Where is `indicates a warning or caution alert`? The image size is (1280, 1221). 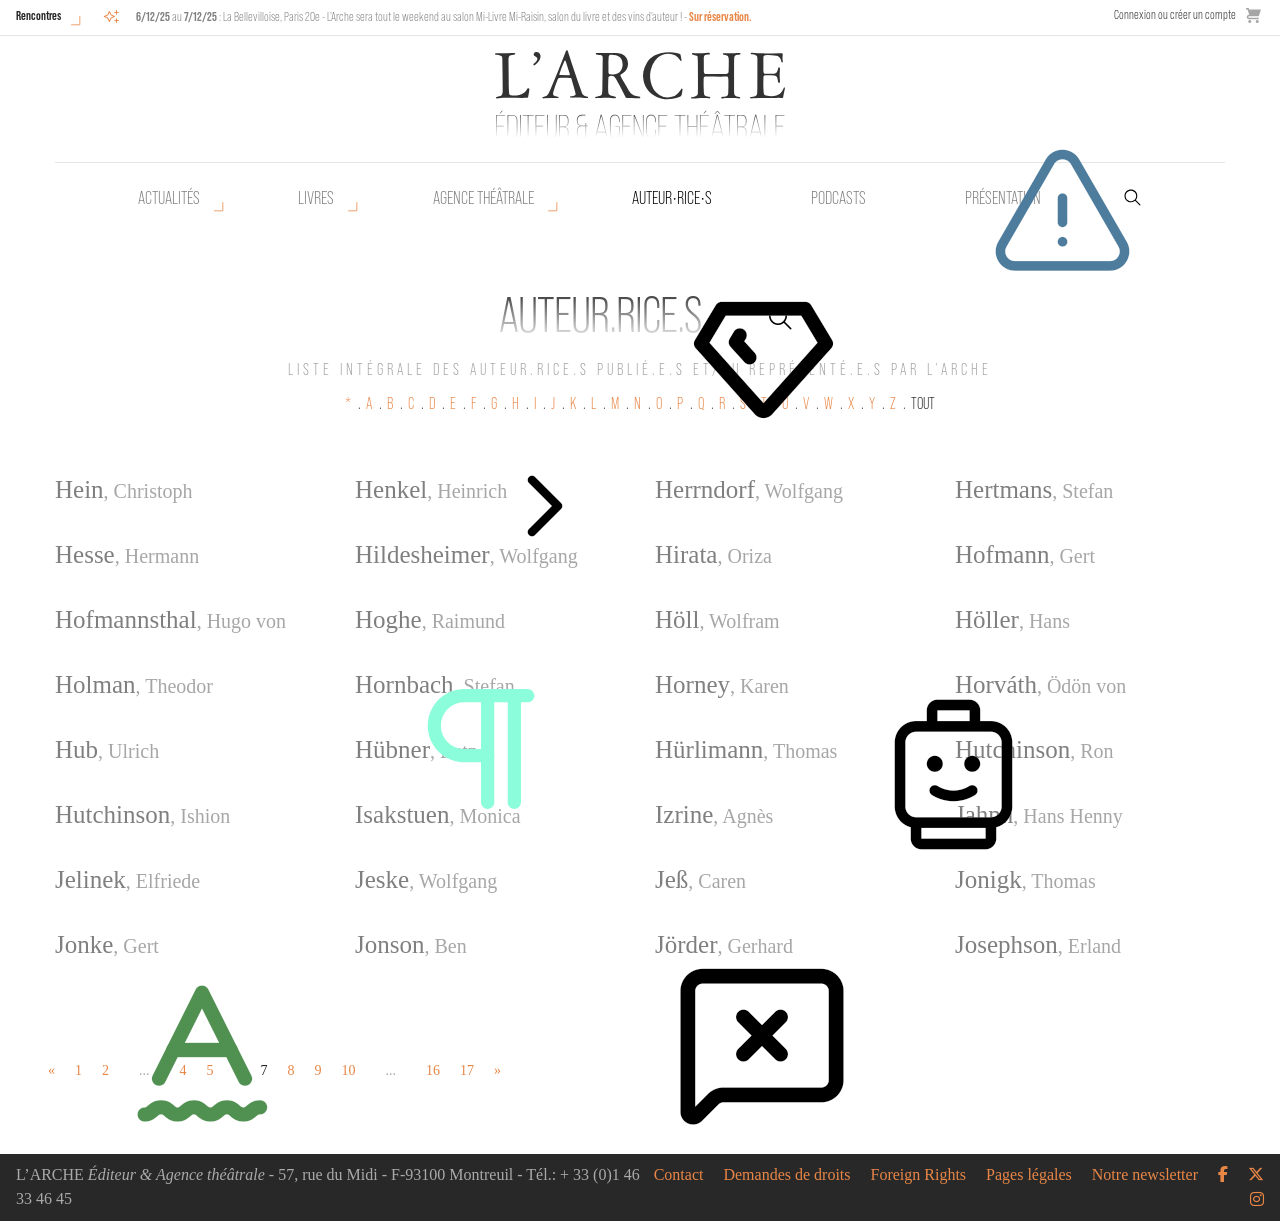 indicates a warning or caution alert is located at coordinates (1062, 217).